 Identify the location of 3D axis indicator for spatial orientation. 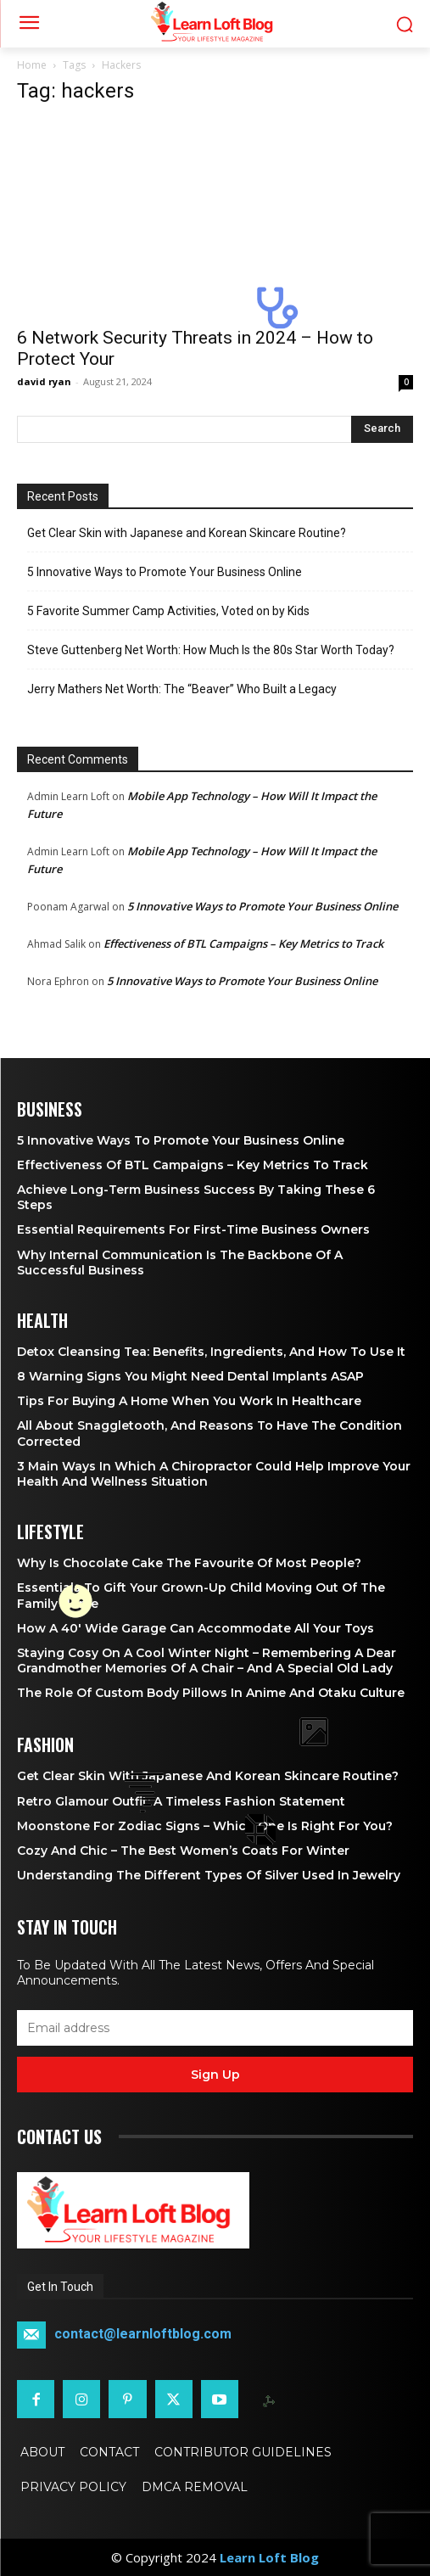
(268, 2401).